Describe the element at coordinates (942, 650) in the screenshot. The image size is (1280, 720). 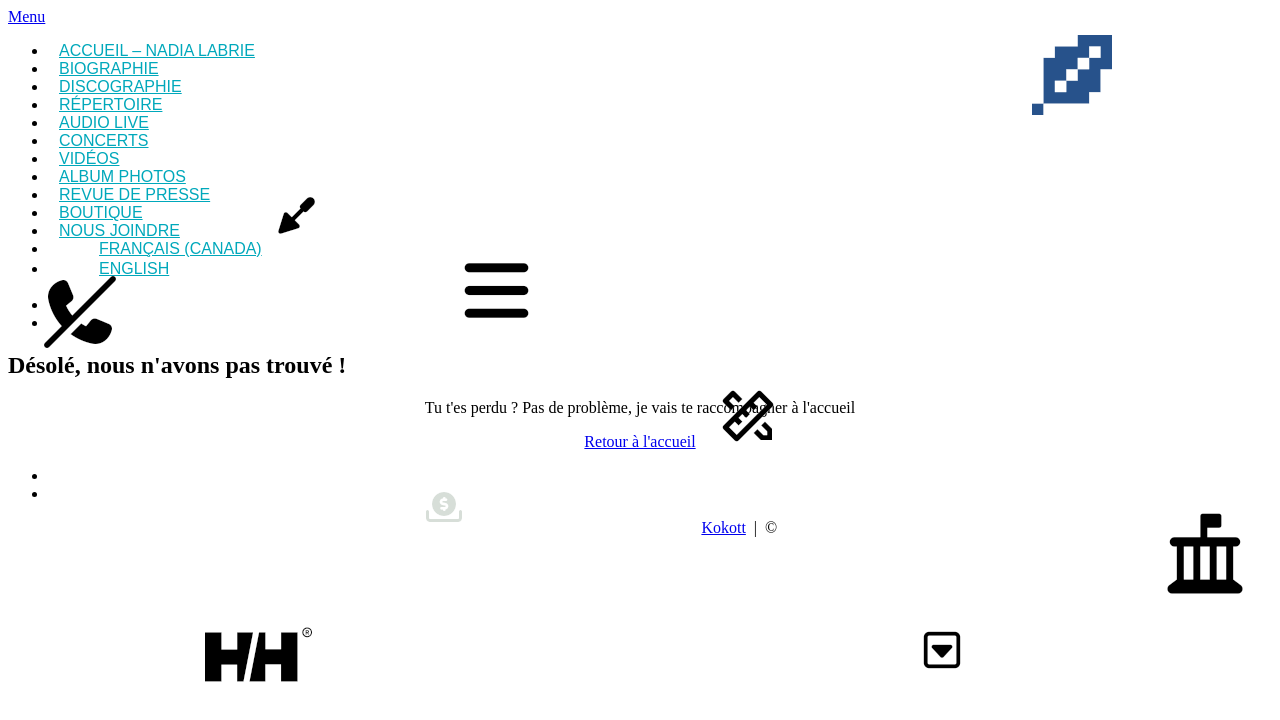
I see `expand dropdown menu` at that location.